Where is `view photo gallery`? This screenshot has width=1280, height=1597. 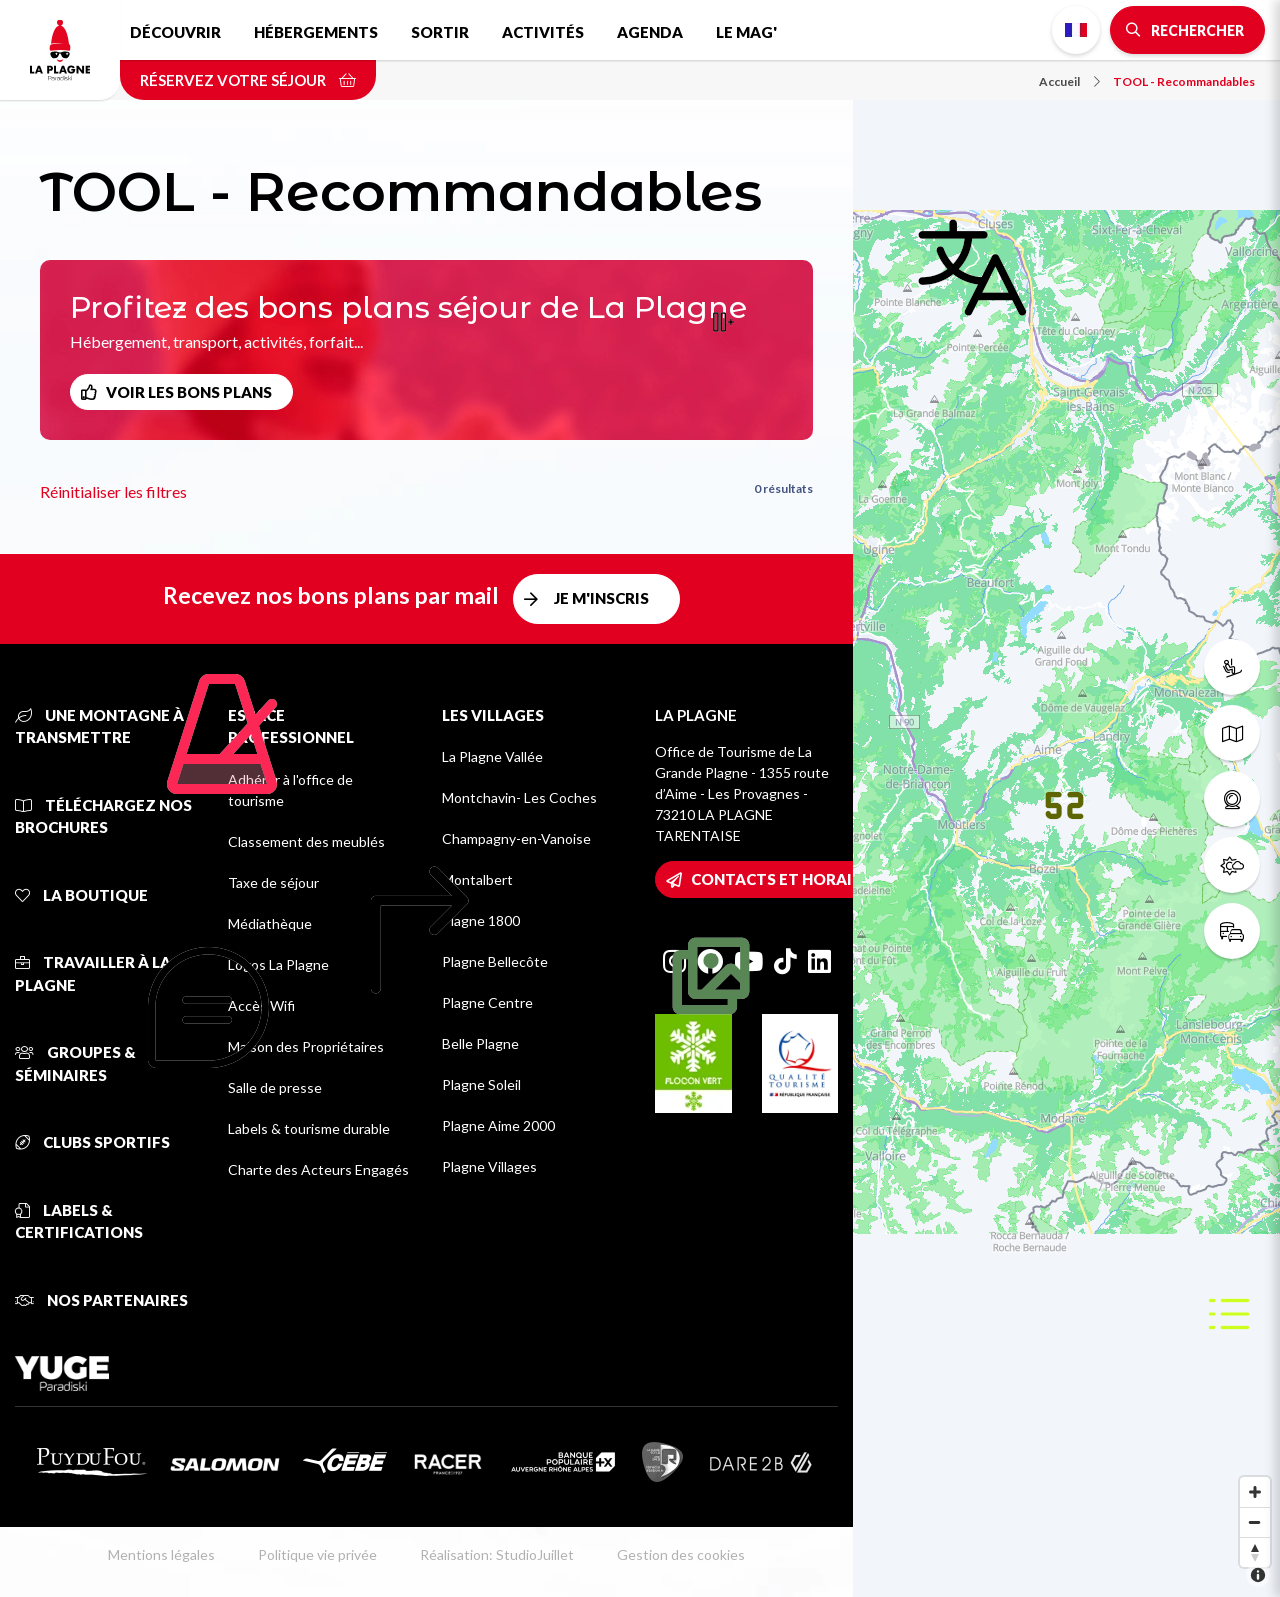 view photo gallery is located at coordinates (711, 976).